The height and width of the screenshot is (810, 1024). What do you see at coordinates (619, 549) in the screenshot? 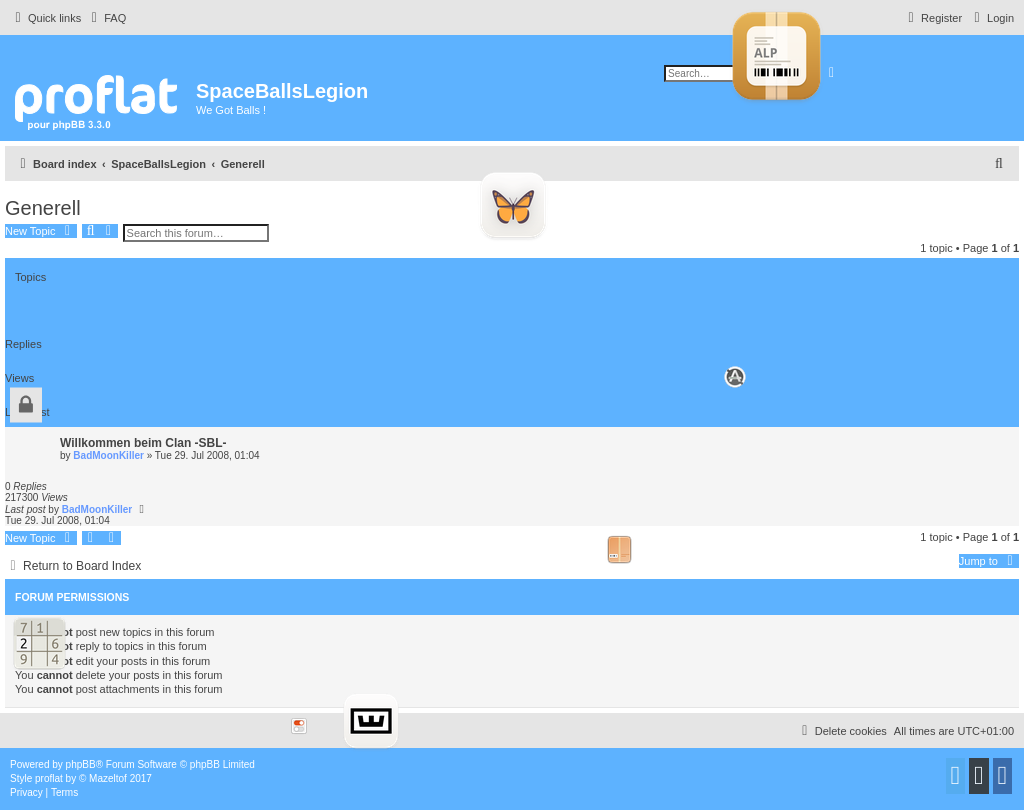
I see `a debian package file ready for installation` at bounding box center [619, 549].